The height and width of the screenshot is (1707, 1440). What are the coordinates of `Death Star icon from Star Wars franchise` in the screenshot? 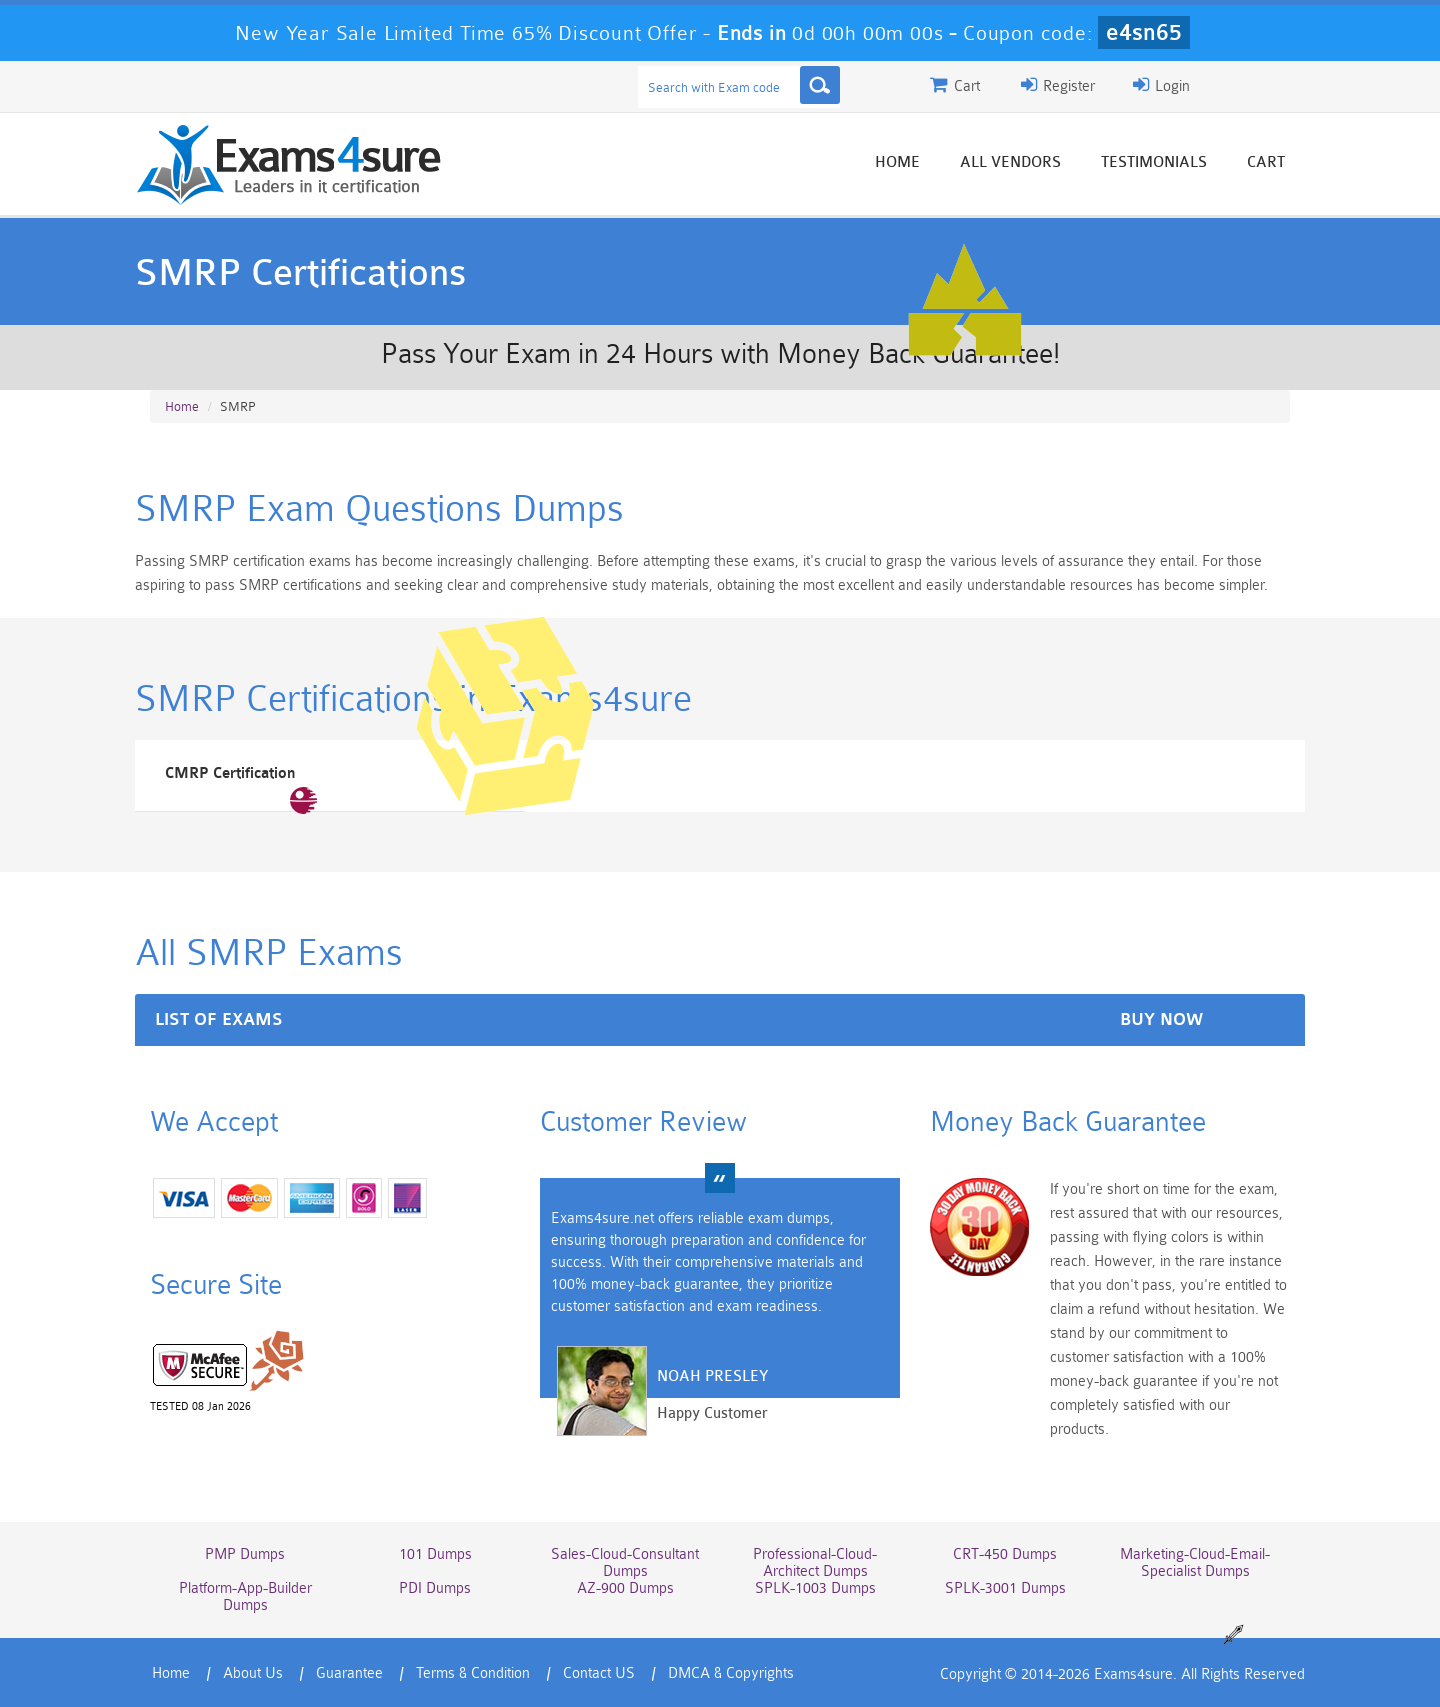 It's located at (303, 800).